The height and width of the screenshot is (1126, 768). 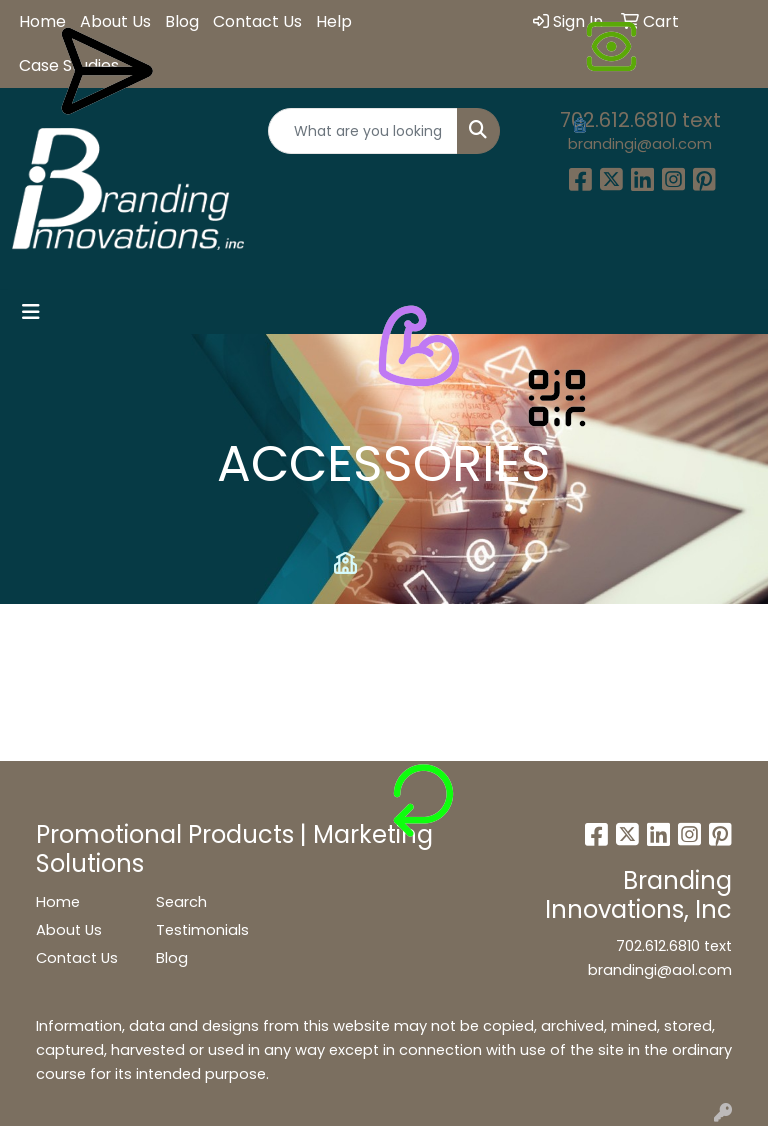 I want to click on scan or generate a QR code, so click(x=557, y=398).